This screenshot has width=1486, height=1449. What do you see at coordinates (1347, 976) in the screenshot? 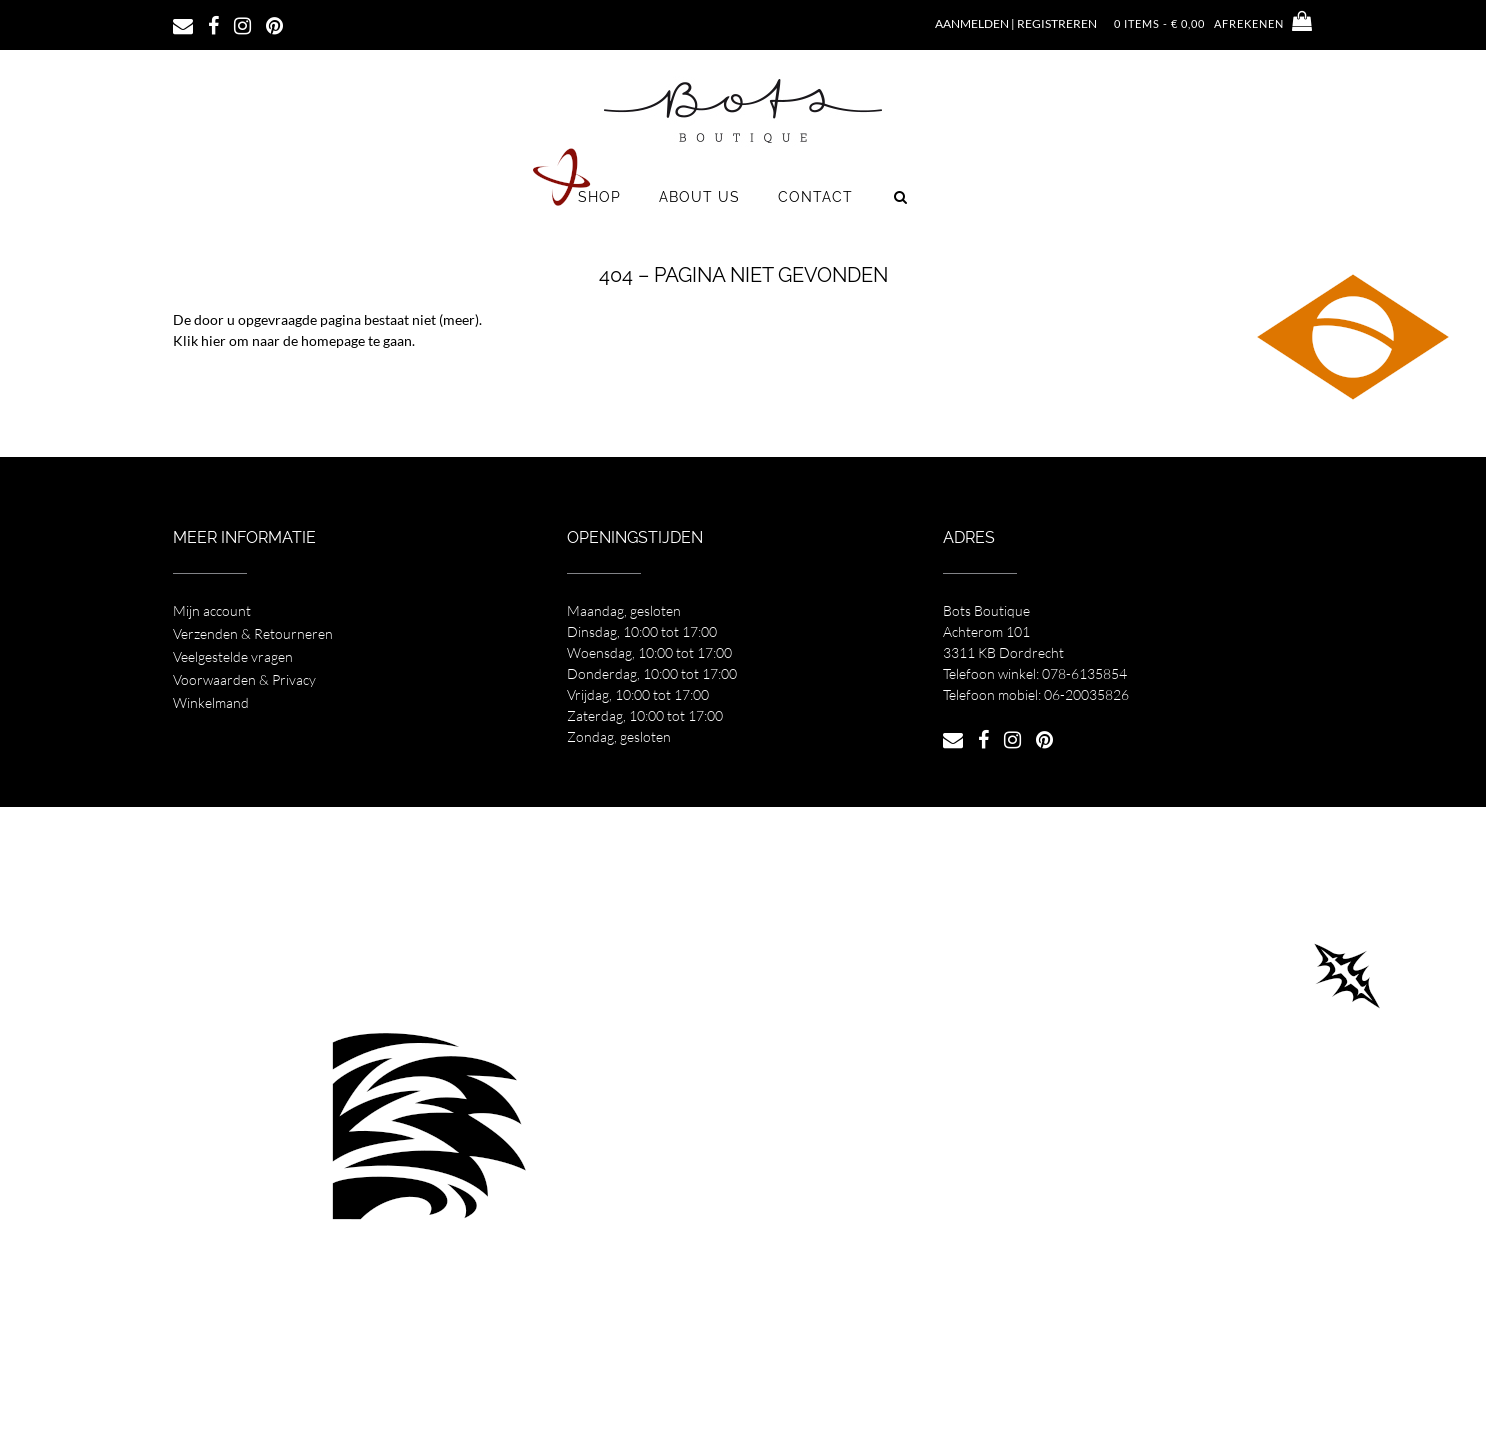
I see `indicates damage or injury status in a game` at bounding box center [1347, 976].